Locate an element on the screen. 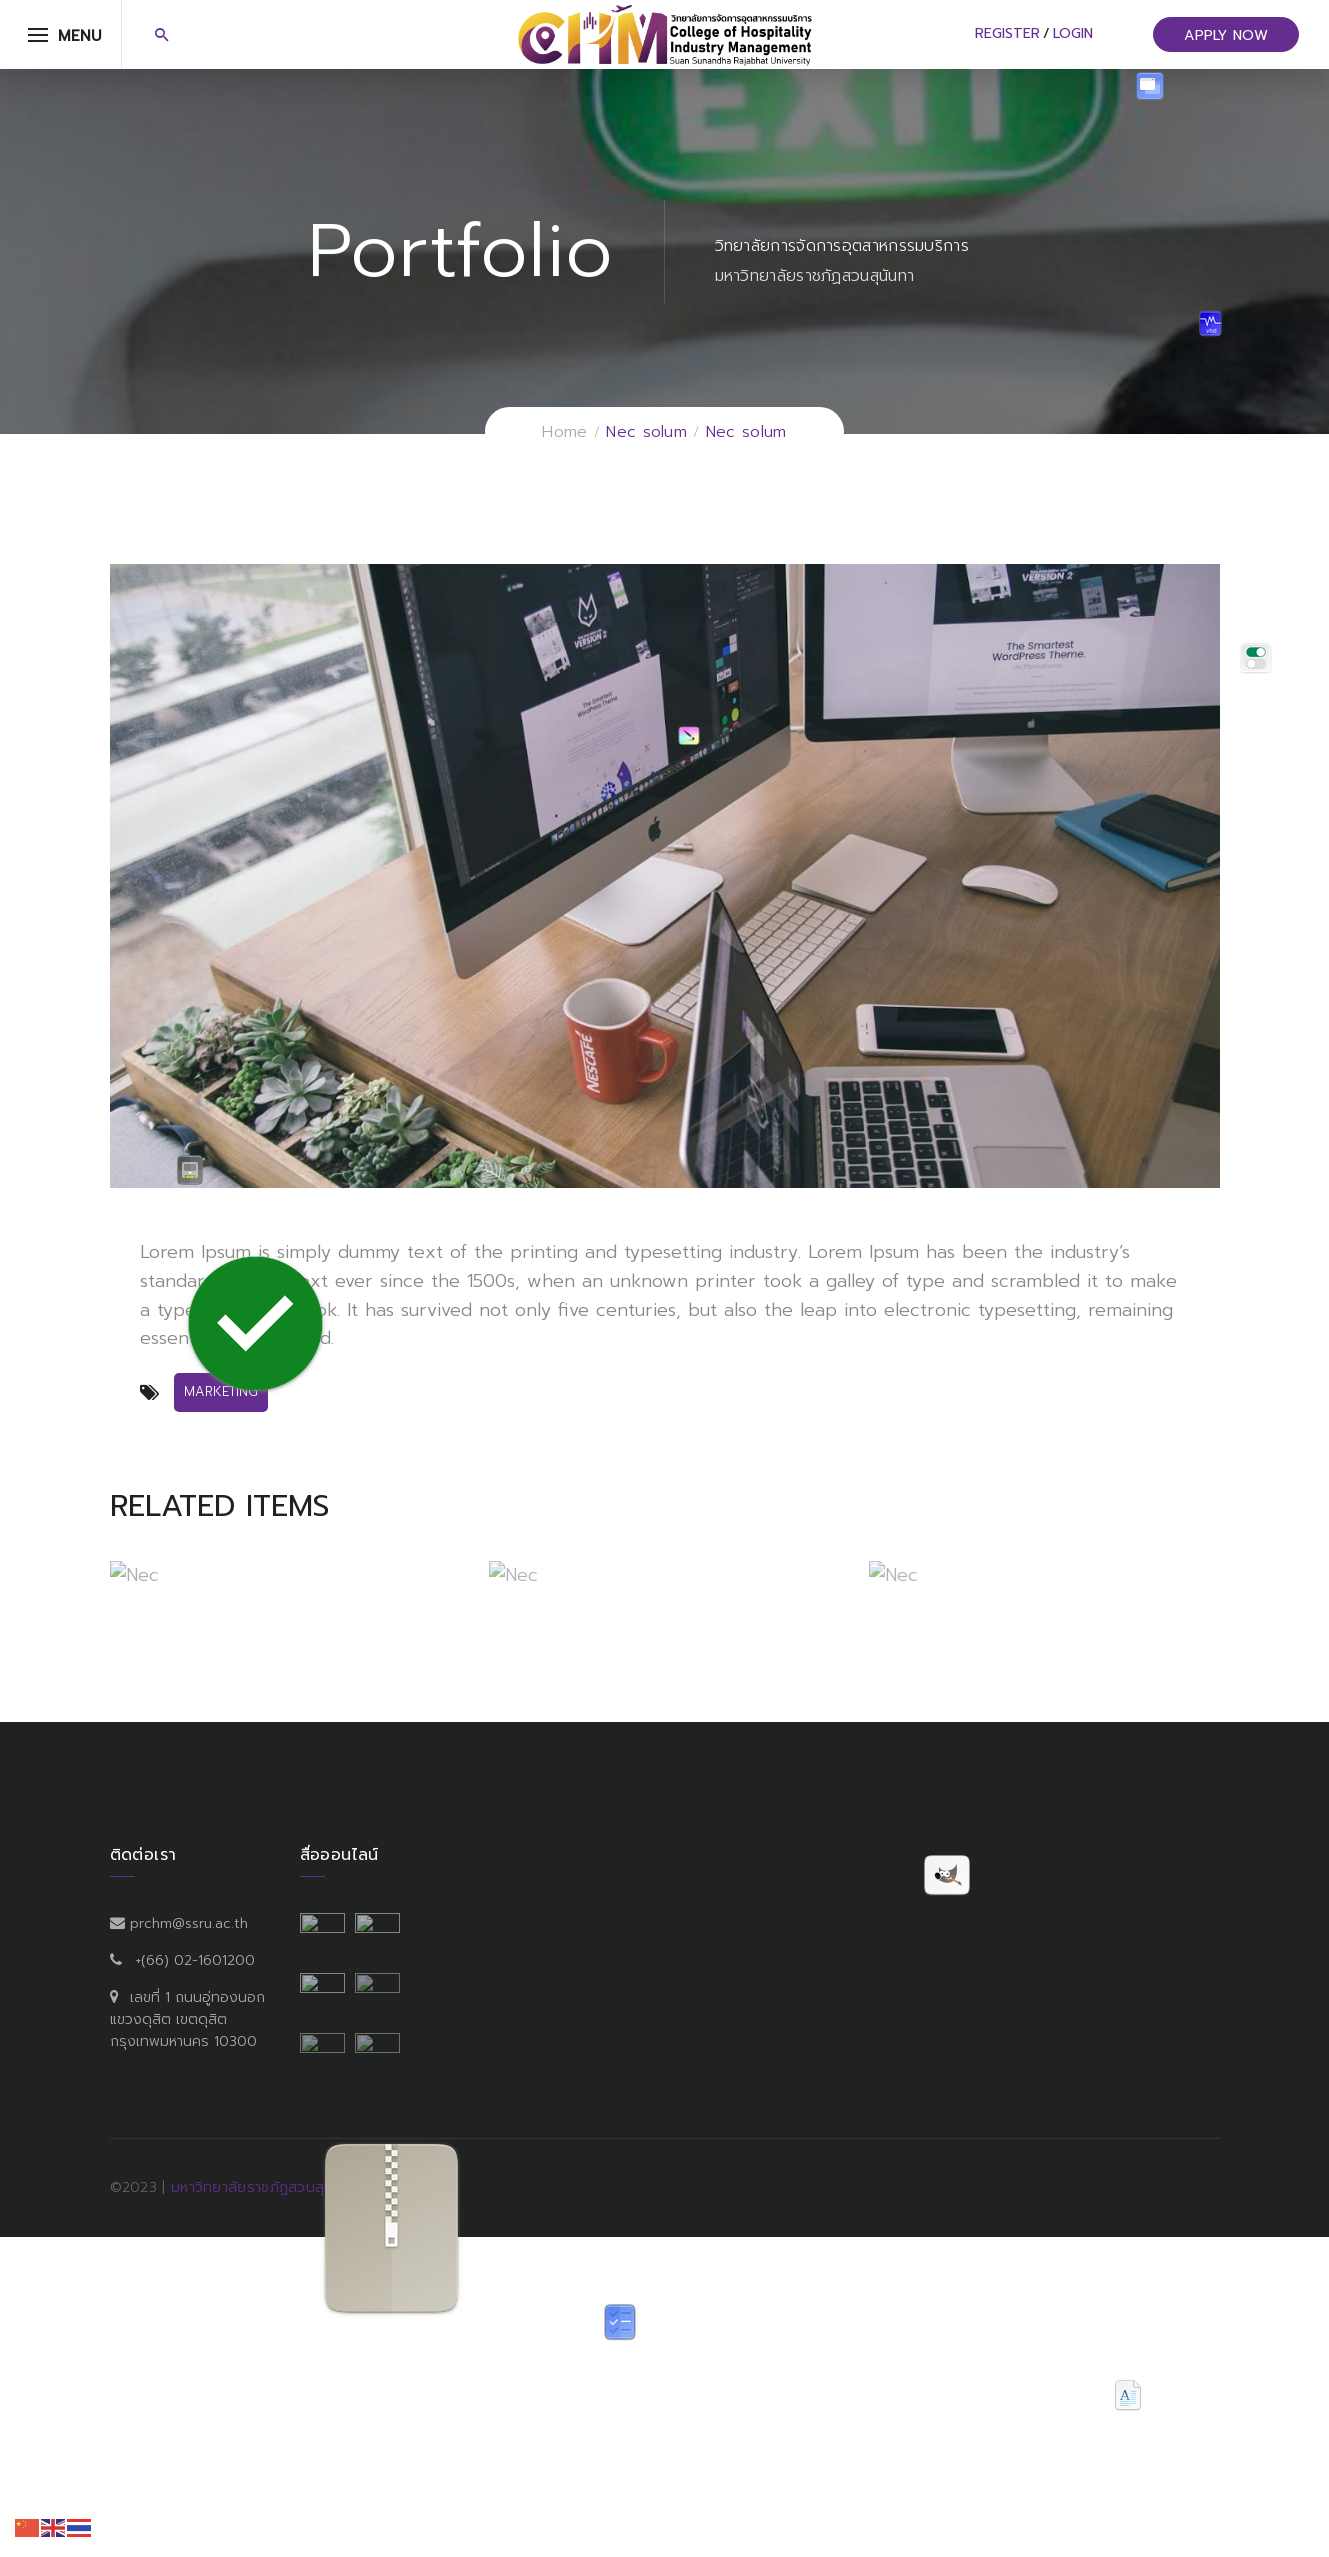  open the to-do list app is located at coordinates (620, 2322).